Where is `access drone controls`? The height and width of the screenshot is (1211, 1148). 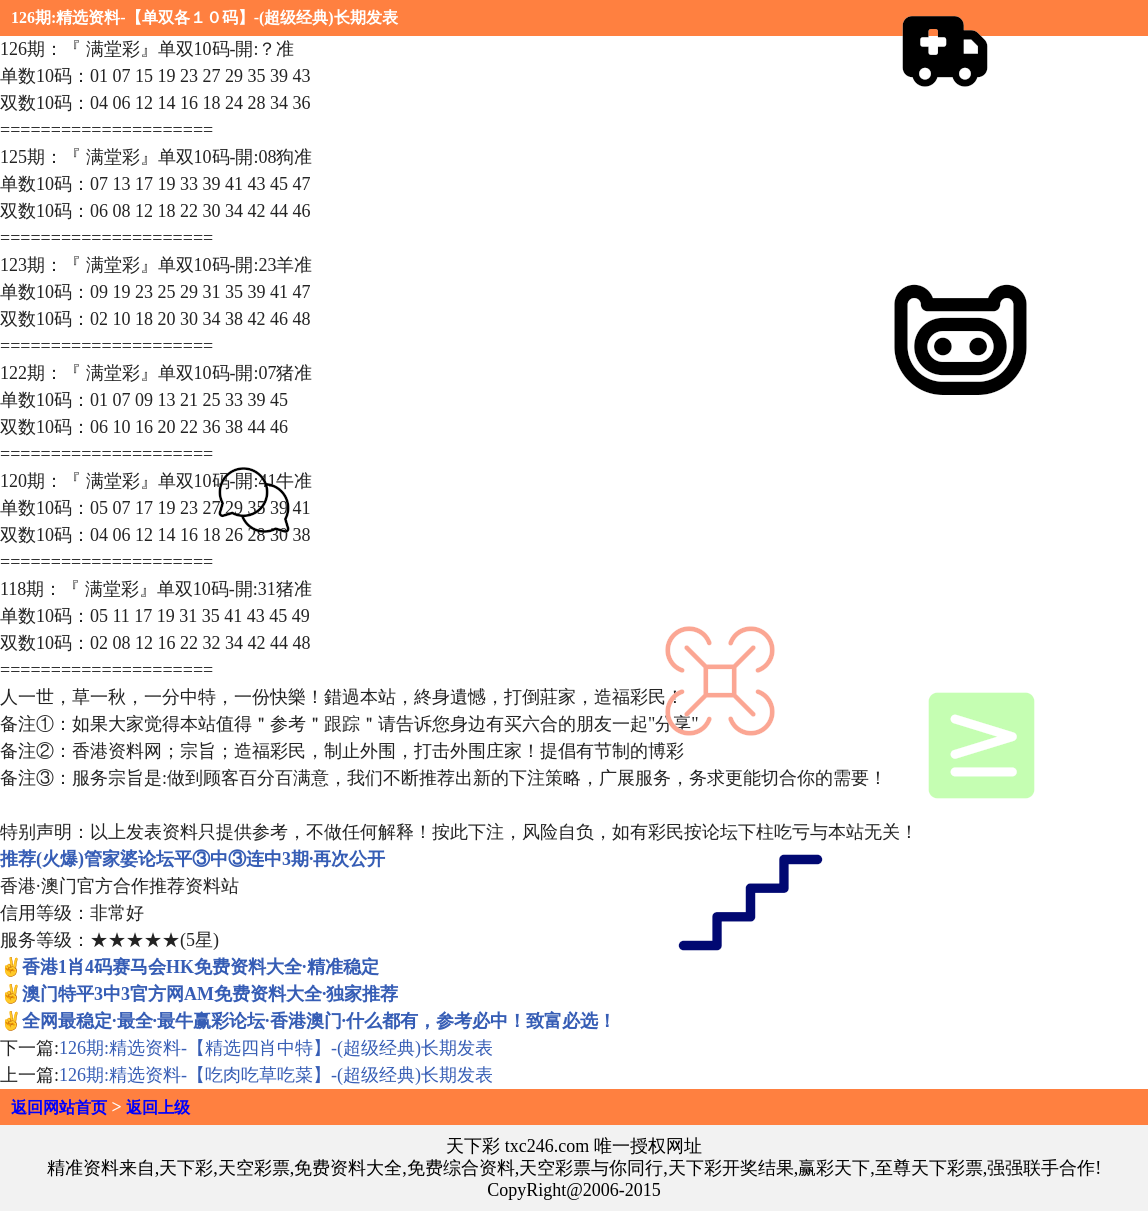
access drone controls is located at coordinates (720, 681).